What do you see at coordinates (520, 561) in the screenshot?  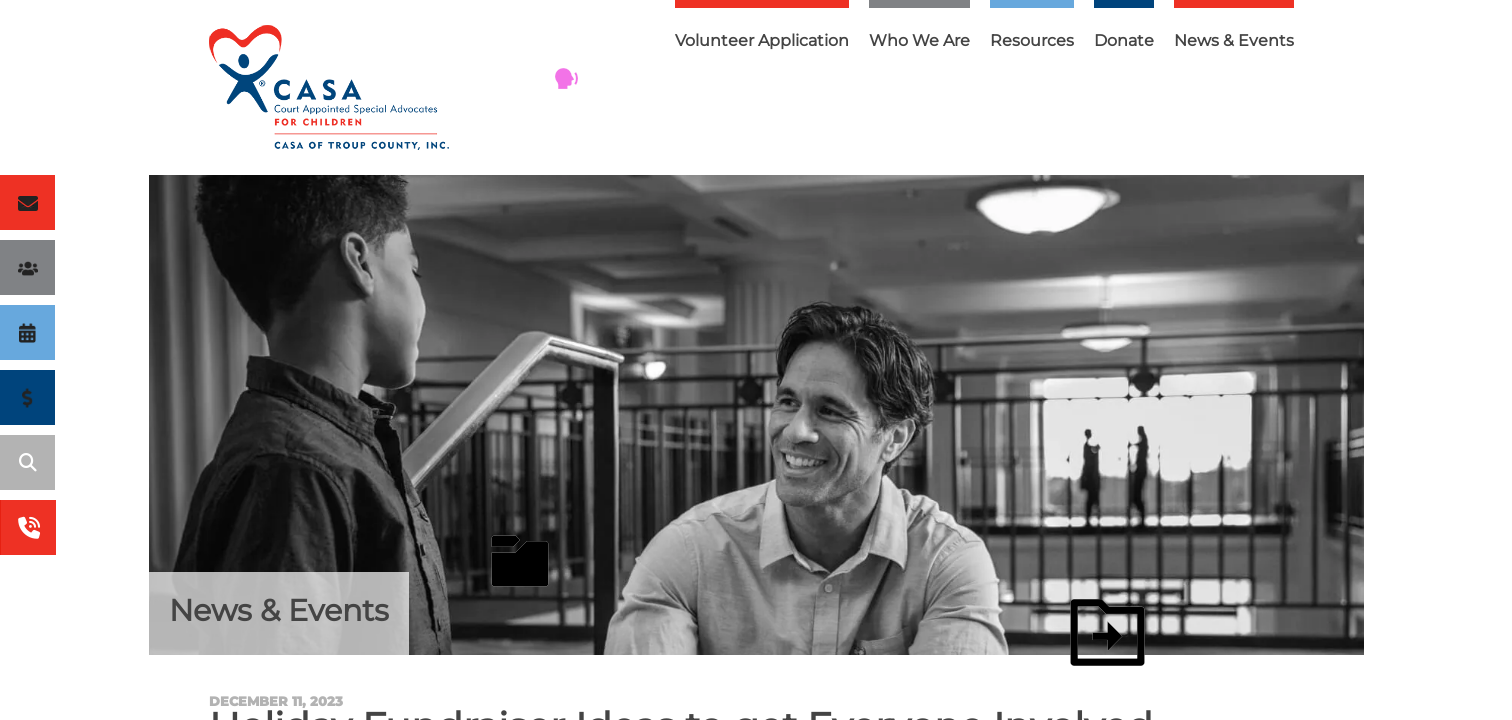 I see `open folder to view files` at bounding box center [520, 561].